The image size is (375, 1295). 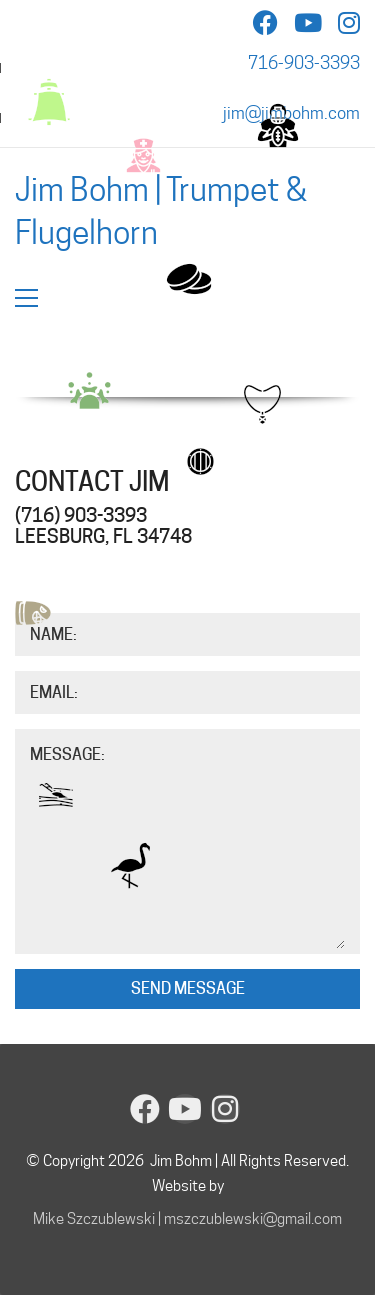 I want to click on navigate to sailing or boat-related content, so click(x=49, y=102).